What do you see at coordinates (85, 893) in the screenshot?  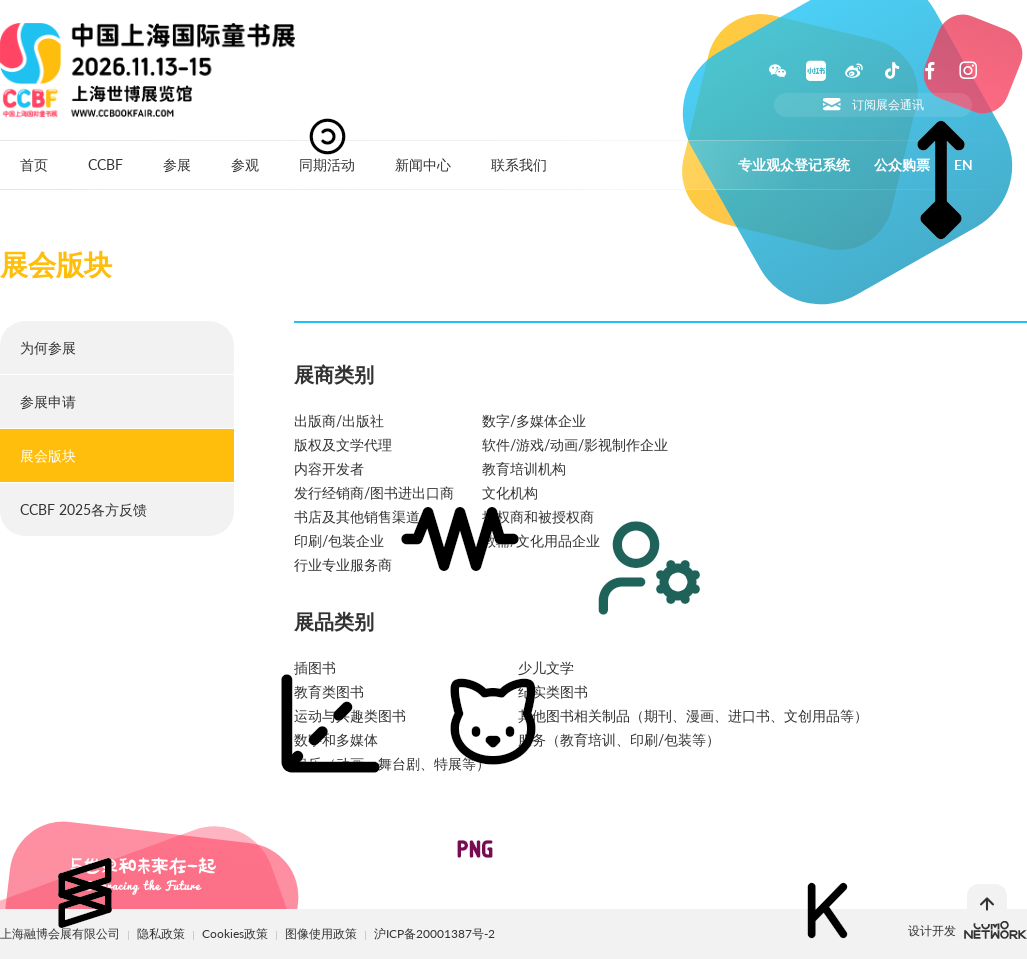 I see `open sublime text editor` at bounding box center [85, 893].